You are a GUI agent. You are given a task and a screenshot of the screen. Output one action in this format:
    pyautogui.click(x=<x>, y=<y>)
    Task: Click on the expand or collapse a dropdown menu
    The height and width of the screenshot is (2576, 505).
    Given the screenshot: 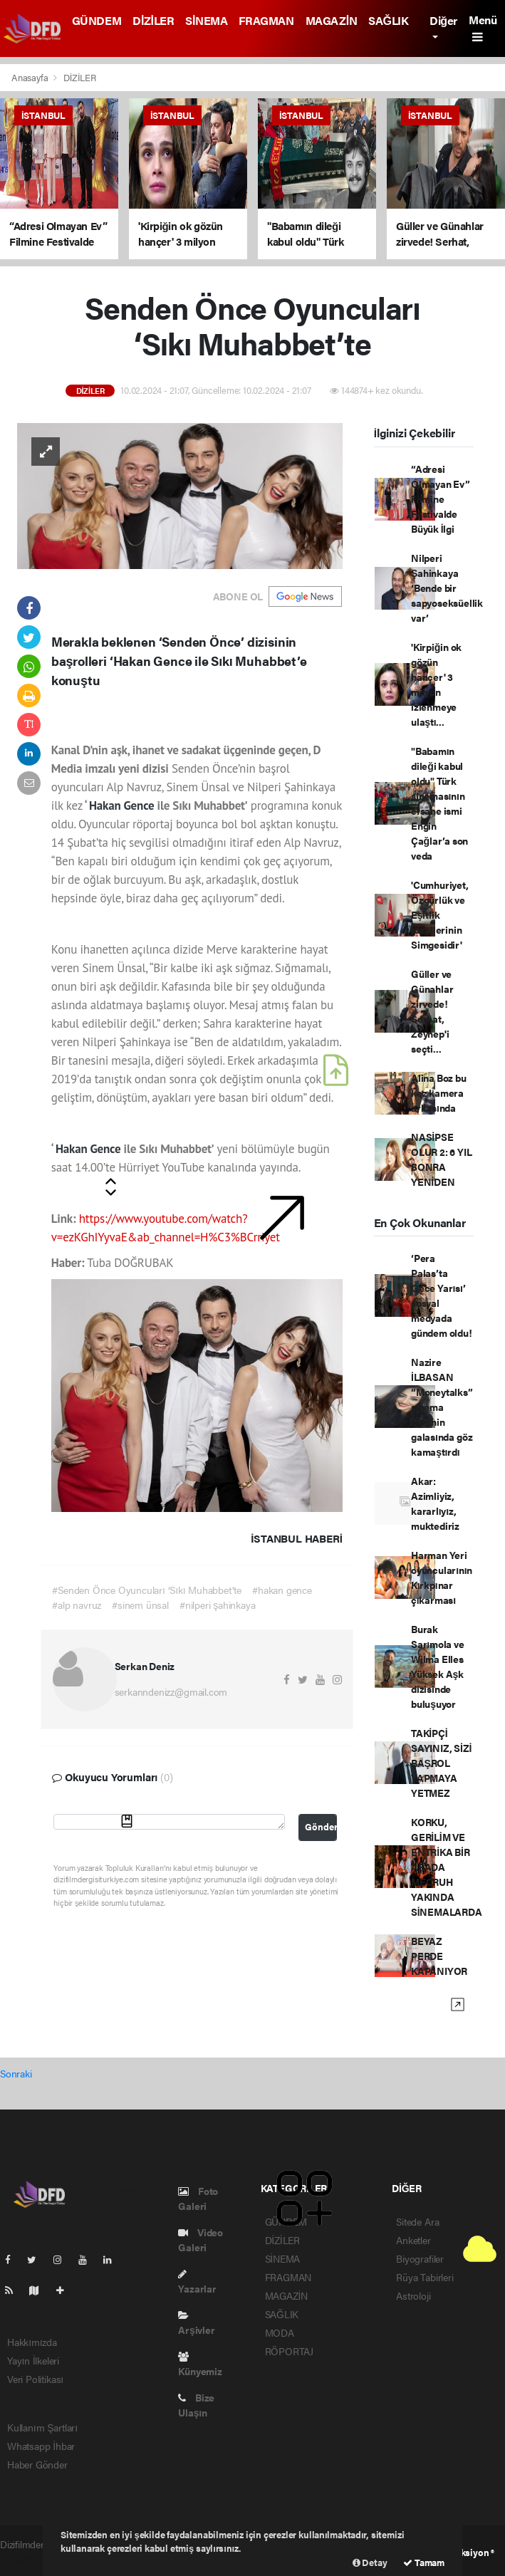 What is the action you would take?
    pyautogui.click(x=110, y=1187)
    